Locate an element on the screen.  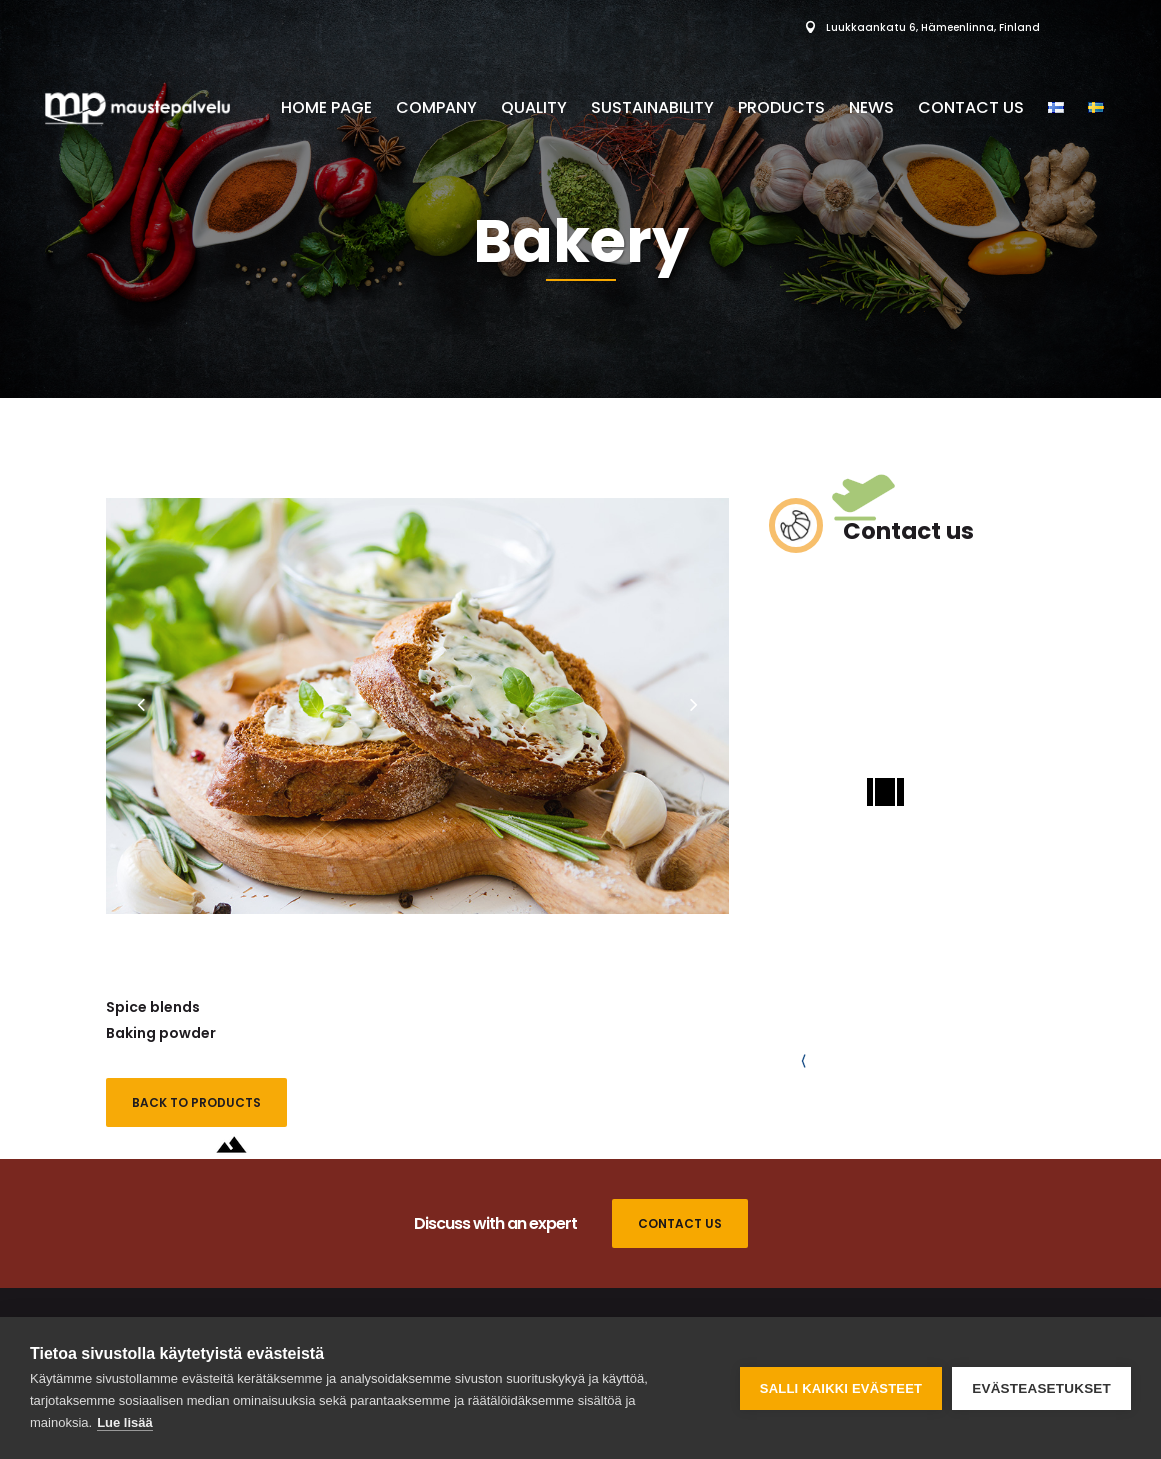
switch to column or array view layout is located at coordinates (884, 793).